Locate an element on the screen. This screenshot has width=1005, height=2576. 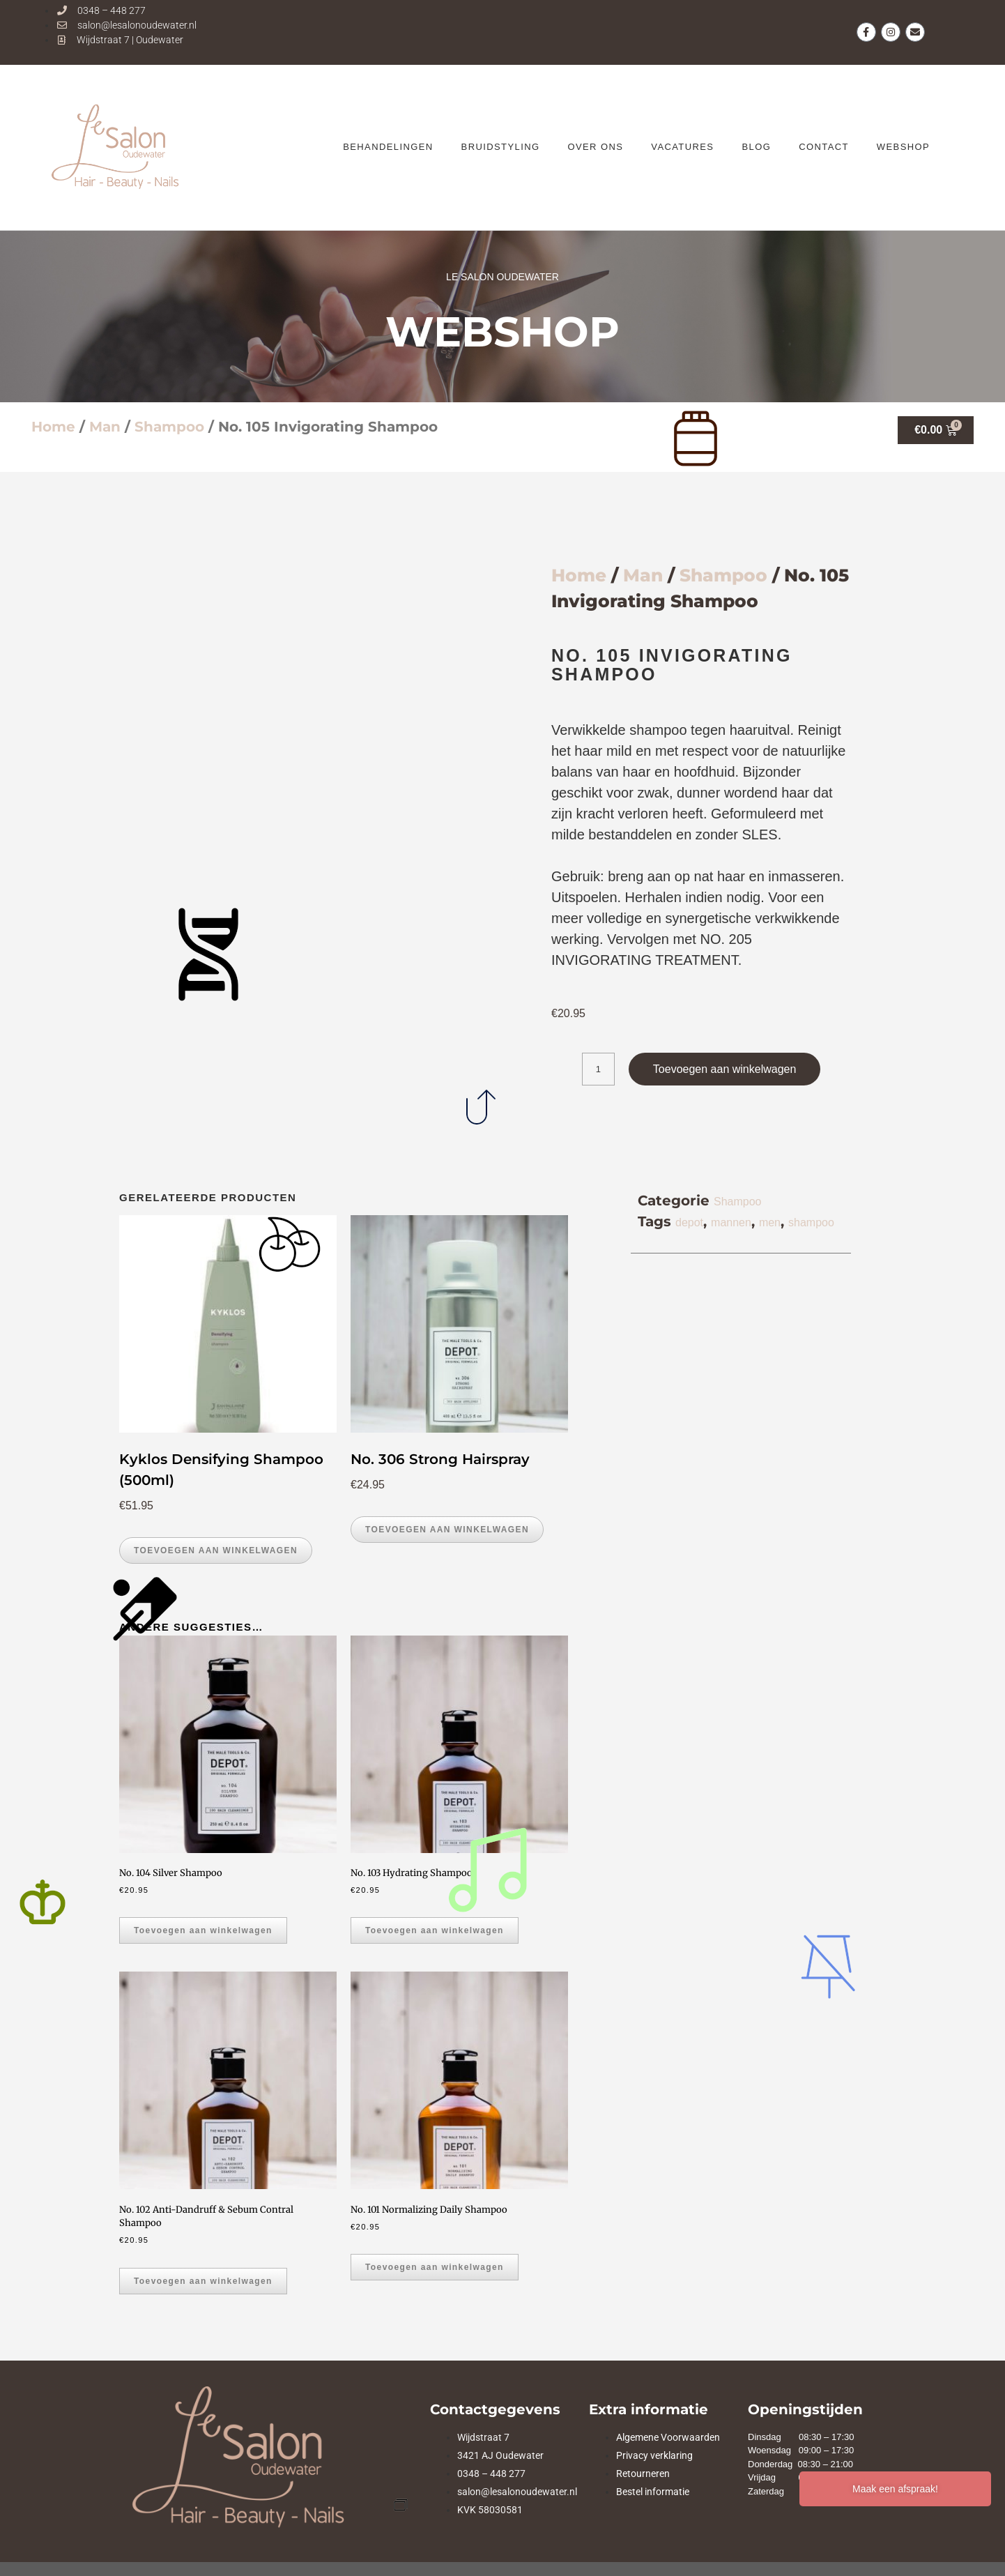
indicates premium or royal status is located at coordinates (43, 1905).